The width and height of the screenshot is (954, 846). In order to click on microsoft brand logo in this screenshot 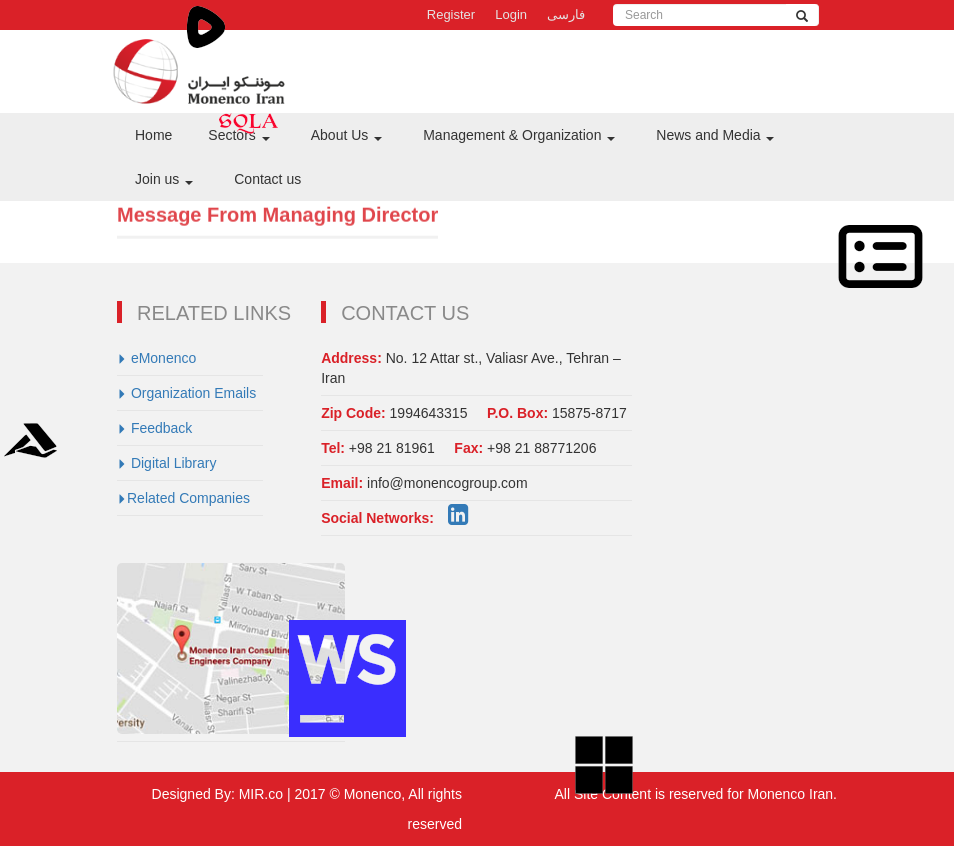, I will do `click(604, 765)`.